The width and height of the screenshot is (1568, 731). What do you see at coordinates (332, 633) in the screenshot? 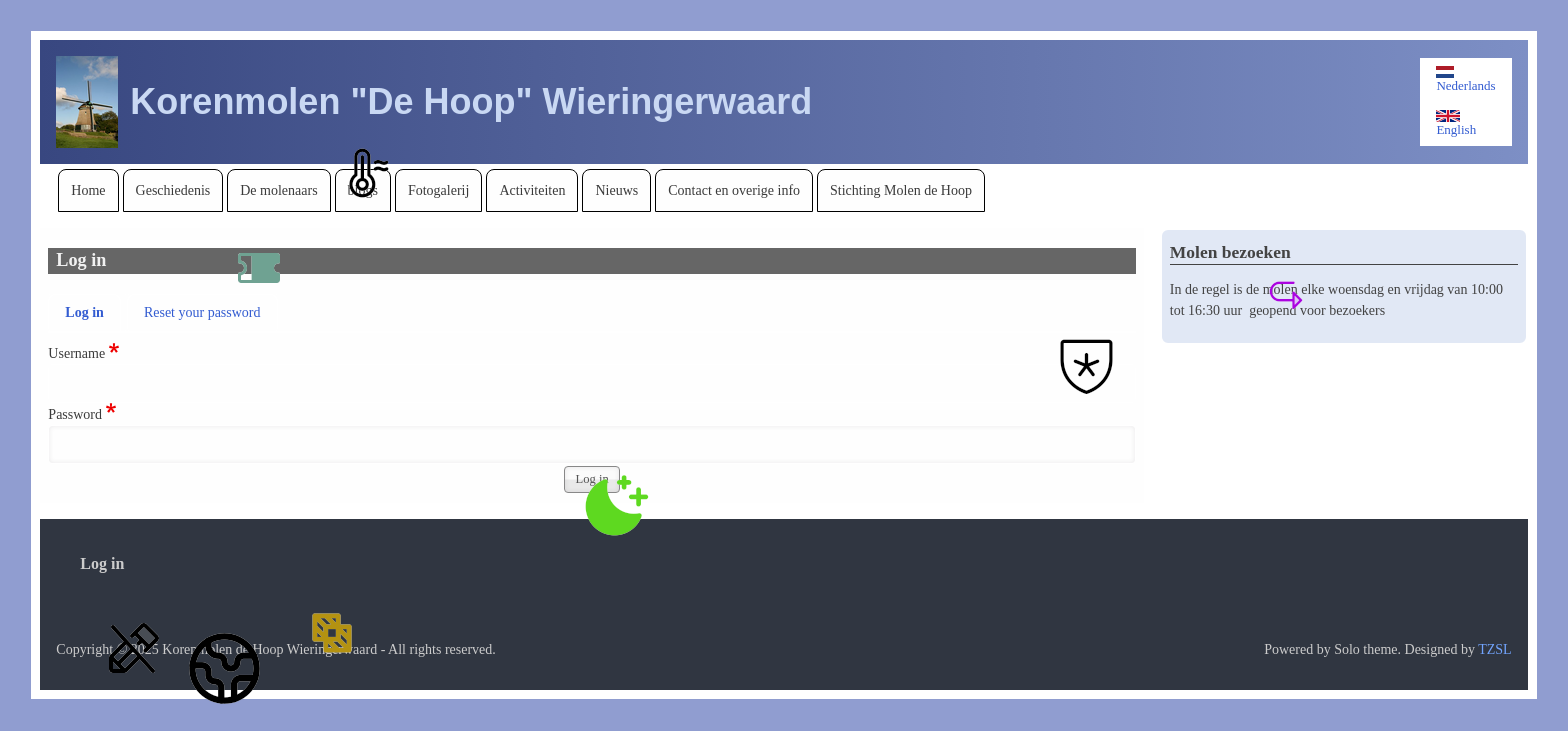
I see `exclude or subtract overlapping areas` at bounding box center [332, 633].